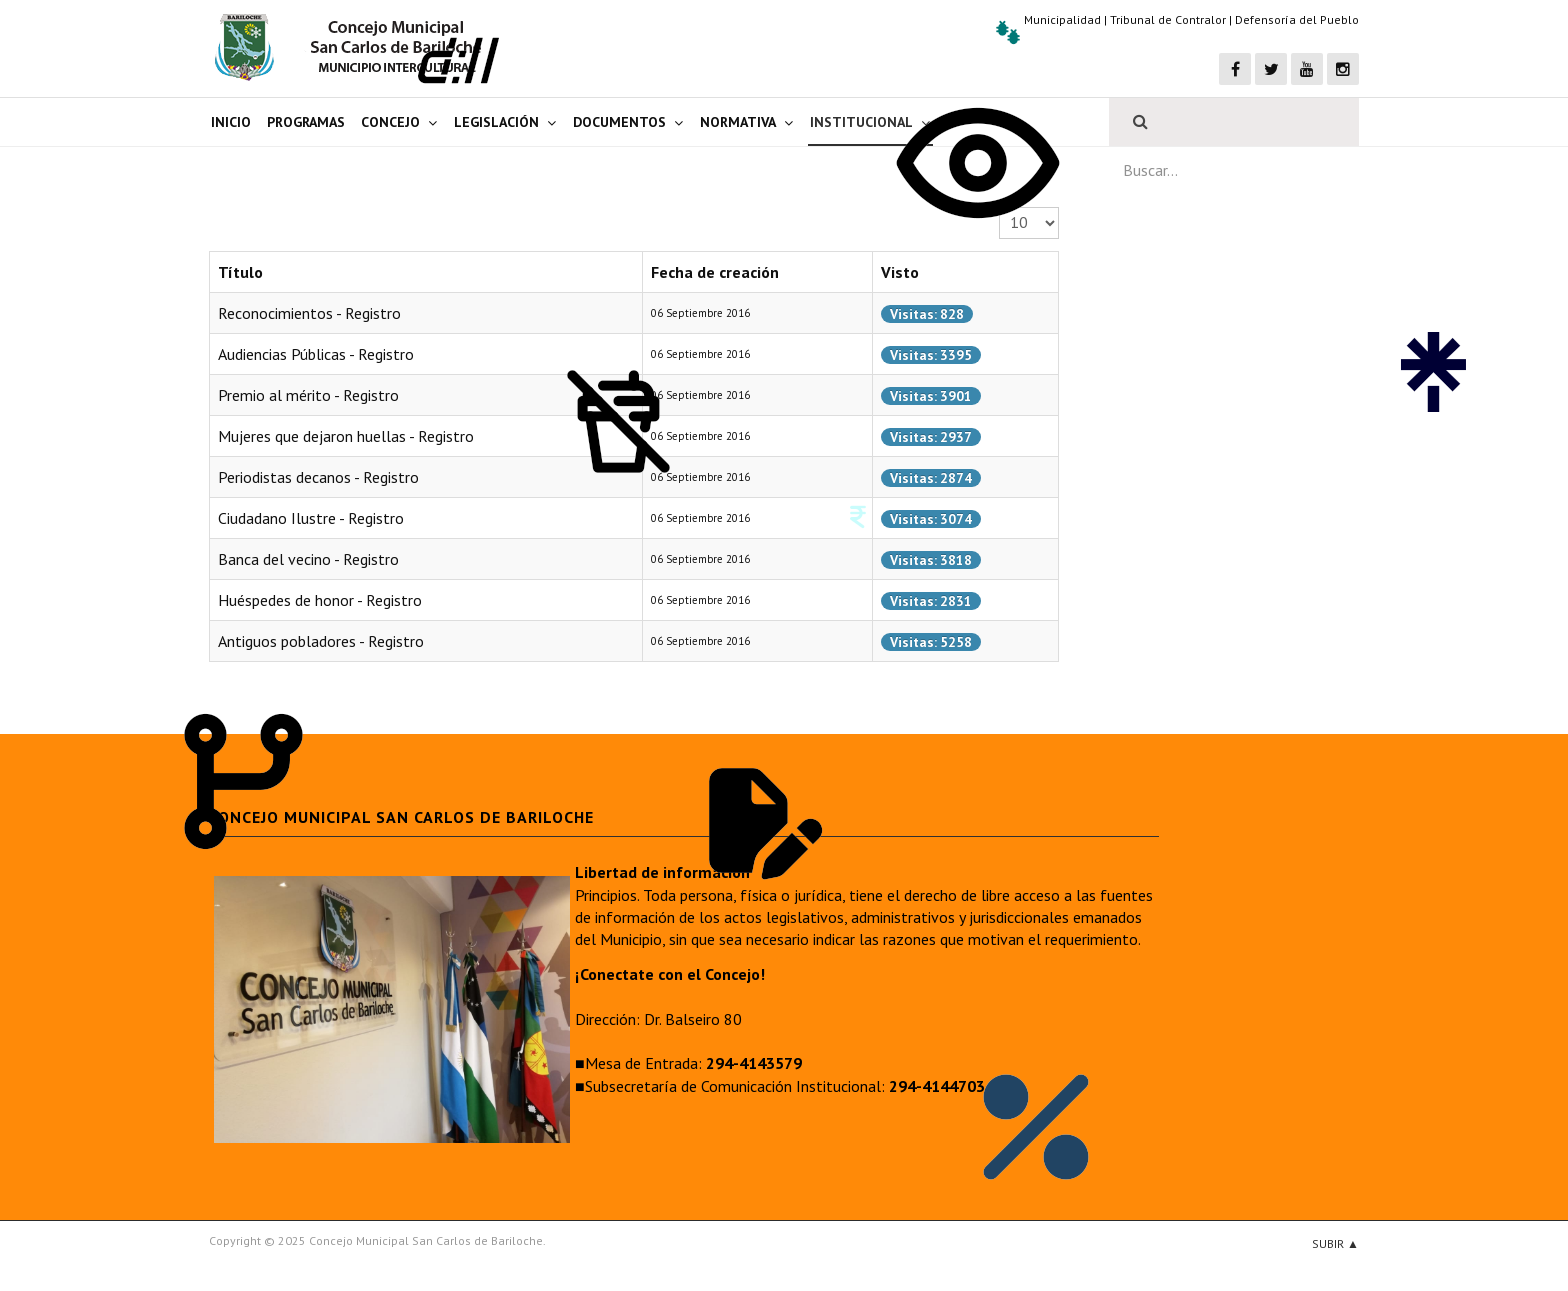 This screenshot has width=1568, height=1291. Describe the element at coordinates (458, 60) in the screenshot. I see `cmplid brand logo` at that location.